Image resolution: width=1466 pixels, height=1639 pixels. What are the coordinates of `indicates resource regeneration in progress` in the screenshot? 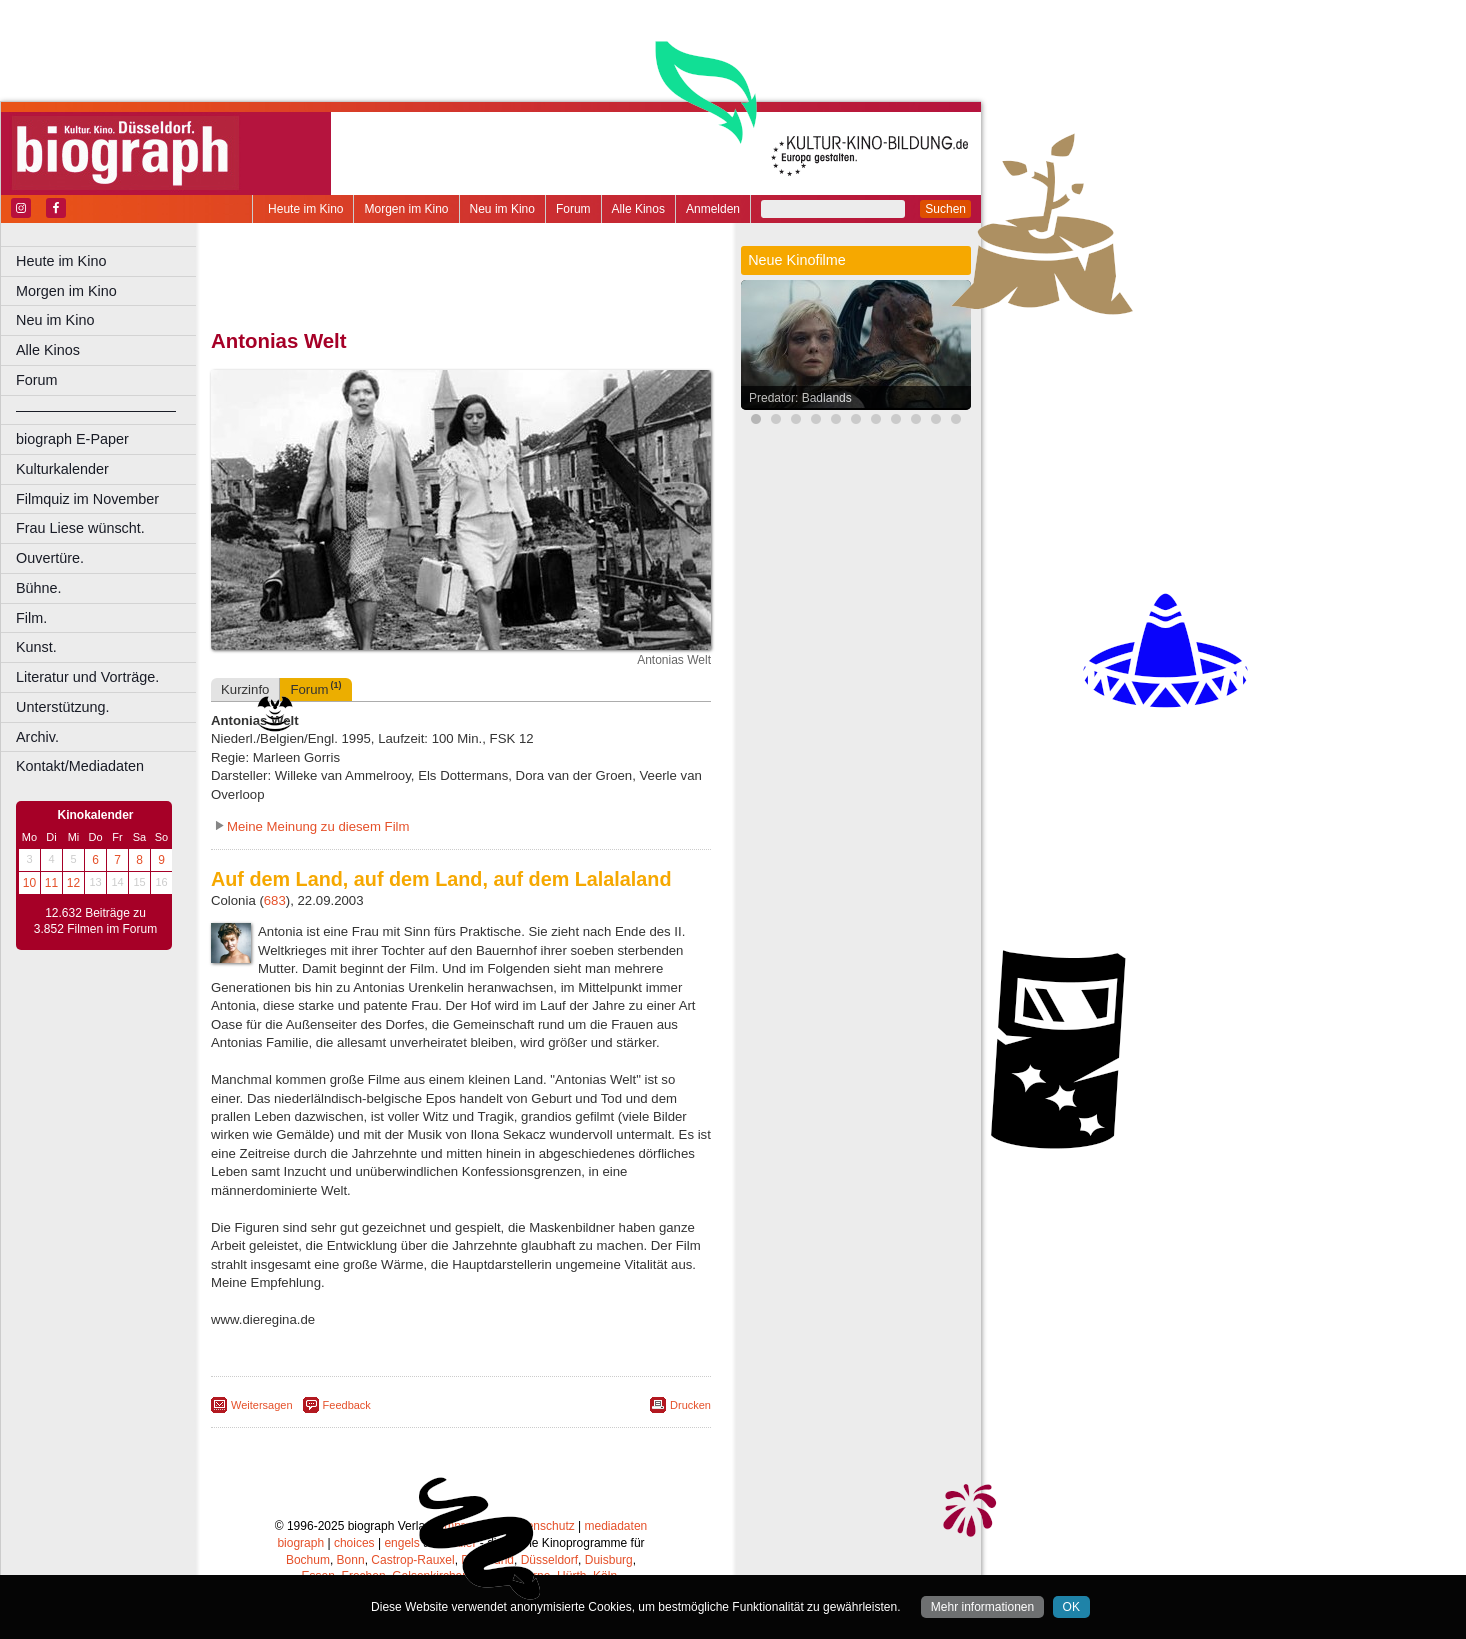 It's located at (1042, 224).